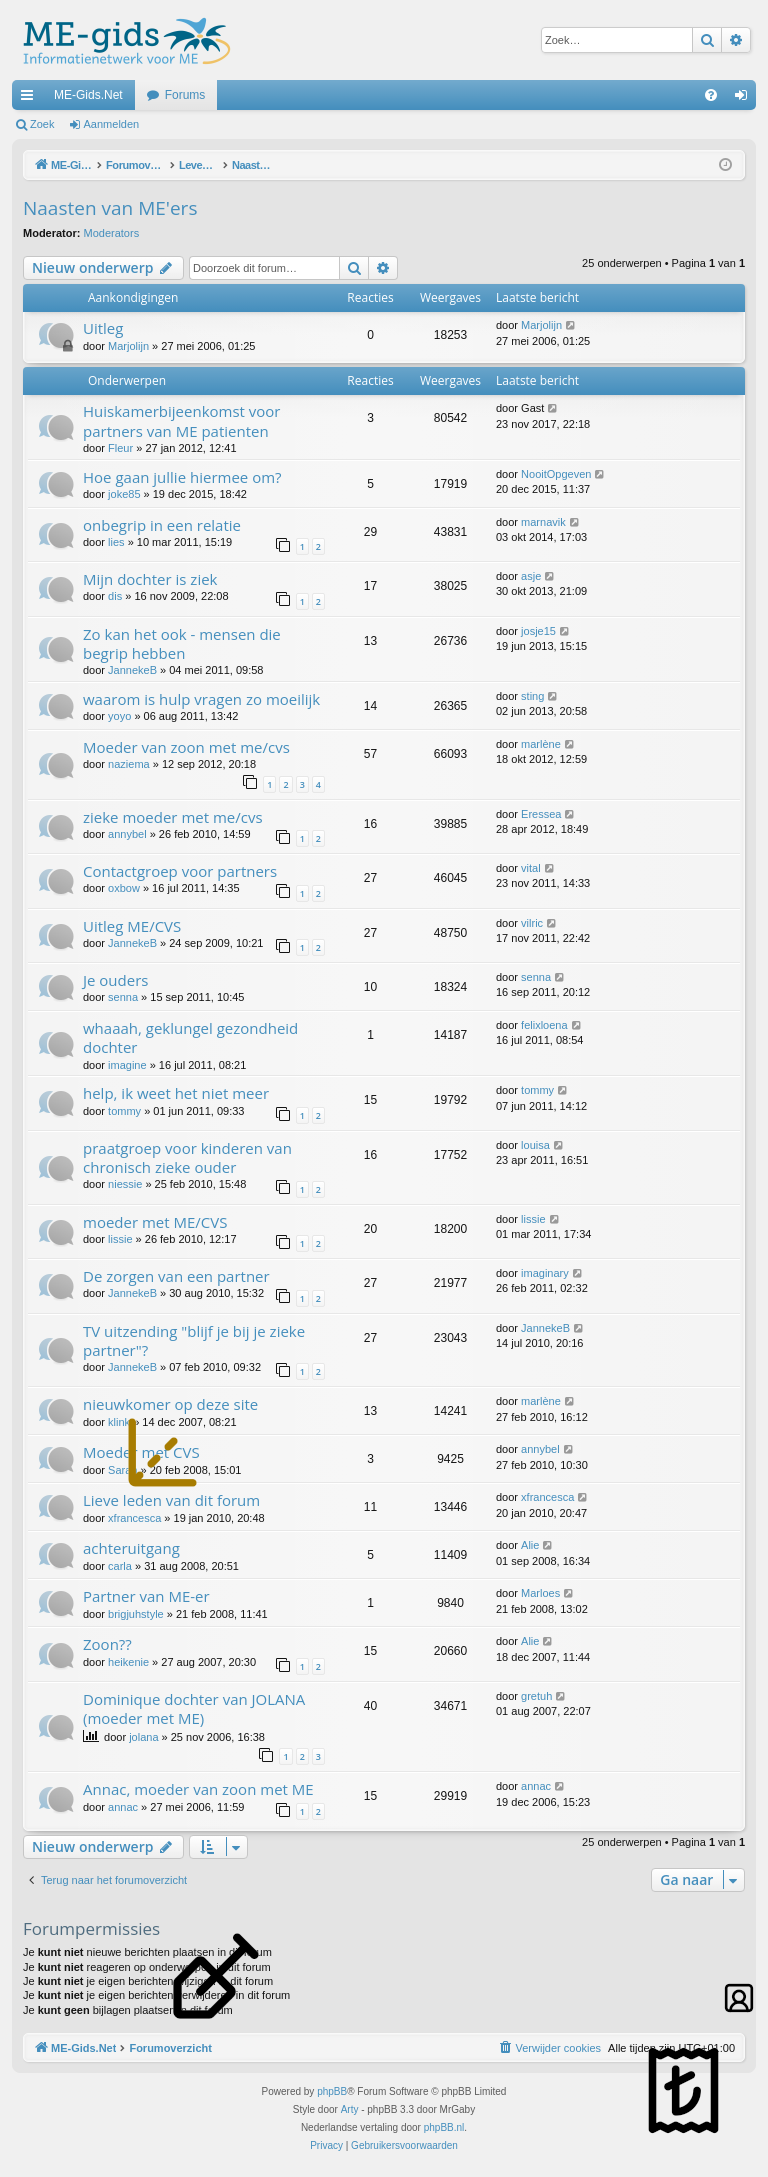 The width and height of the screenshot is (768, 2177). I want to click on view receipt or transaction in turkish lira, so click(683, 2090).